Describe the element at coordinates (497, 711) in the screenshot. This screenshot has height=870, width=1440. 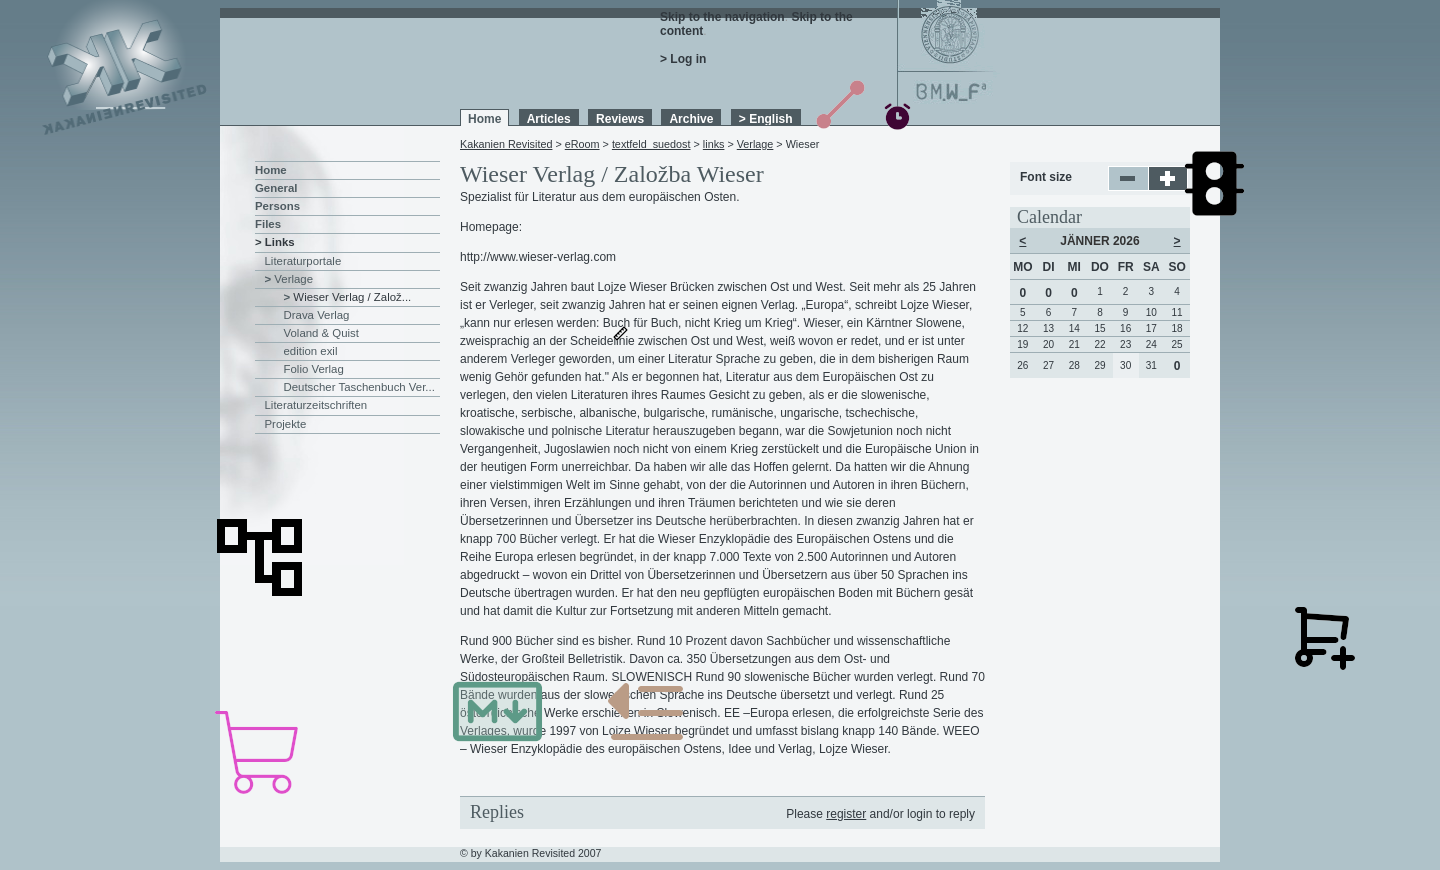
I see `indicates markdown formatting is supported` at that location.